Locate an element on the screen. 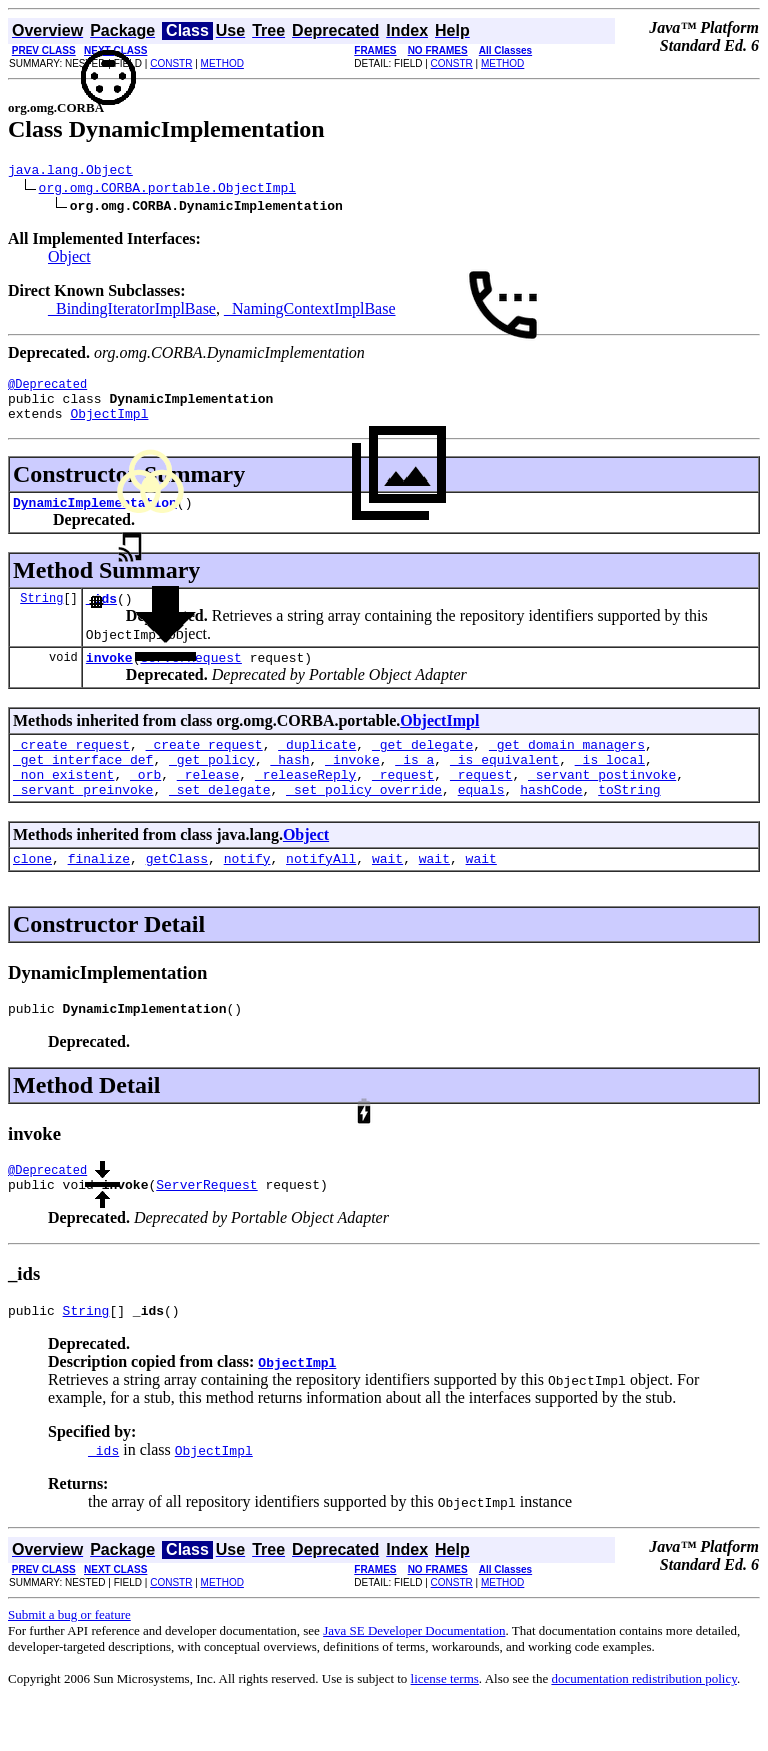  shows overlapping or intersecting data sets is located at coordinates (150, 482).